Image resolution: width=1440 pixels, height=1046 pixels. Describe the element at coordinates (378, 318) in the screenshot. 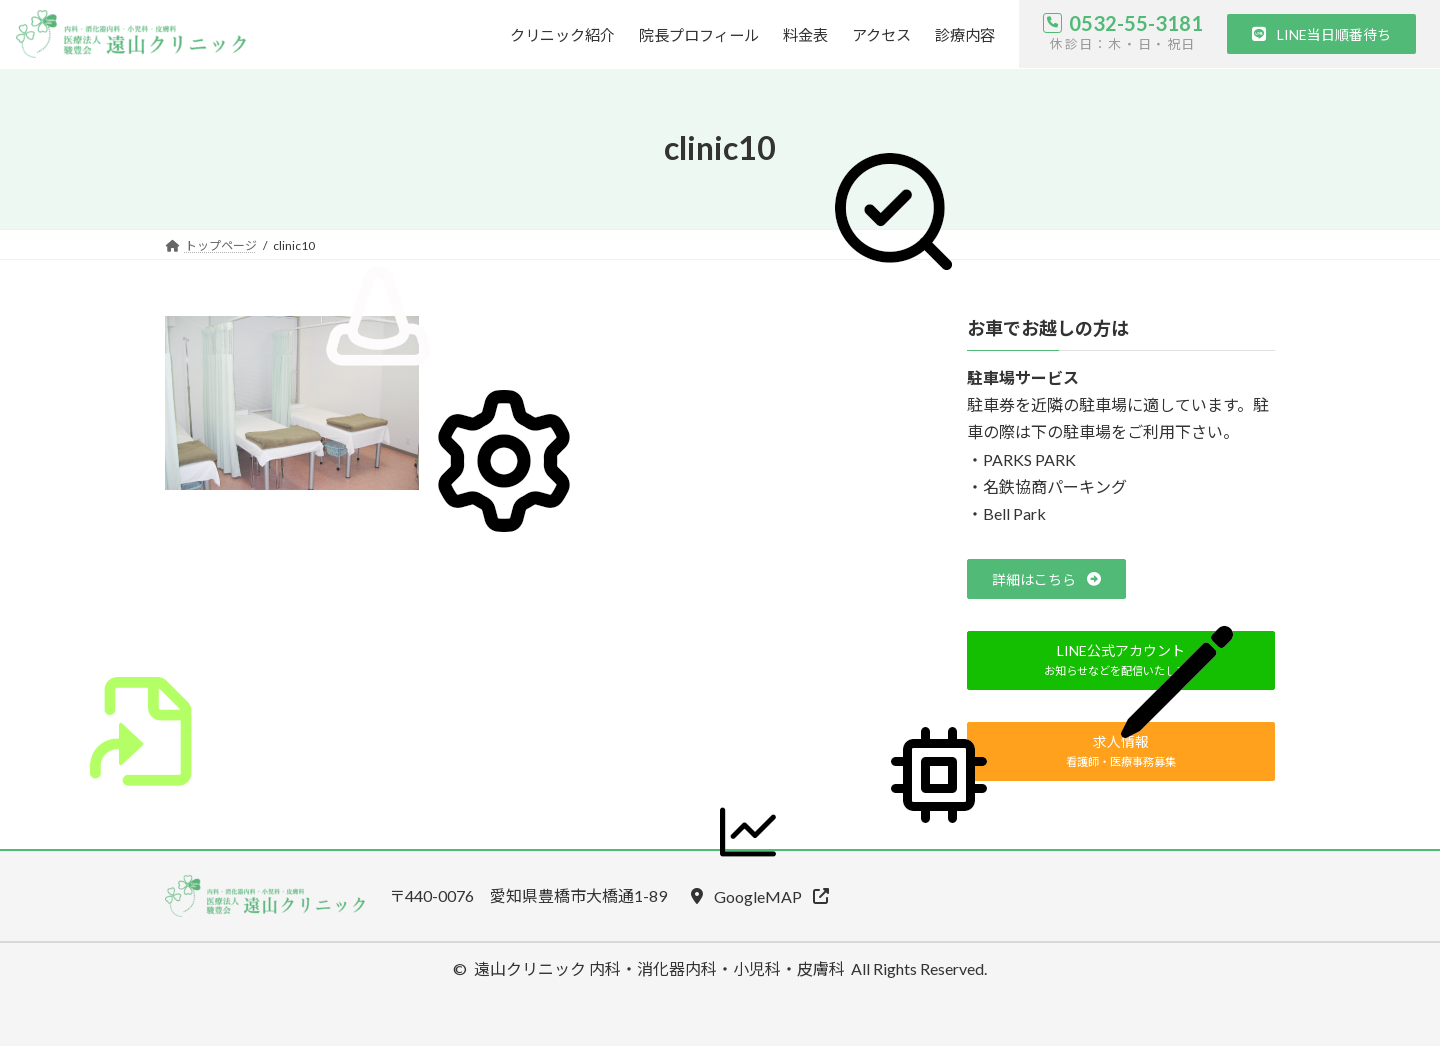

I see `open VLC media player` at that location.